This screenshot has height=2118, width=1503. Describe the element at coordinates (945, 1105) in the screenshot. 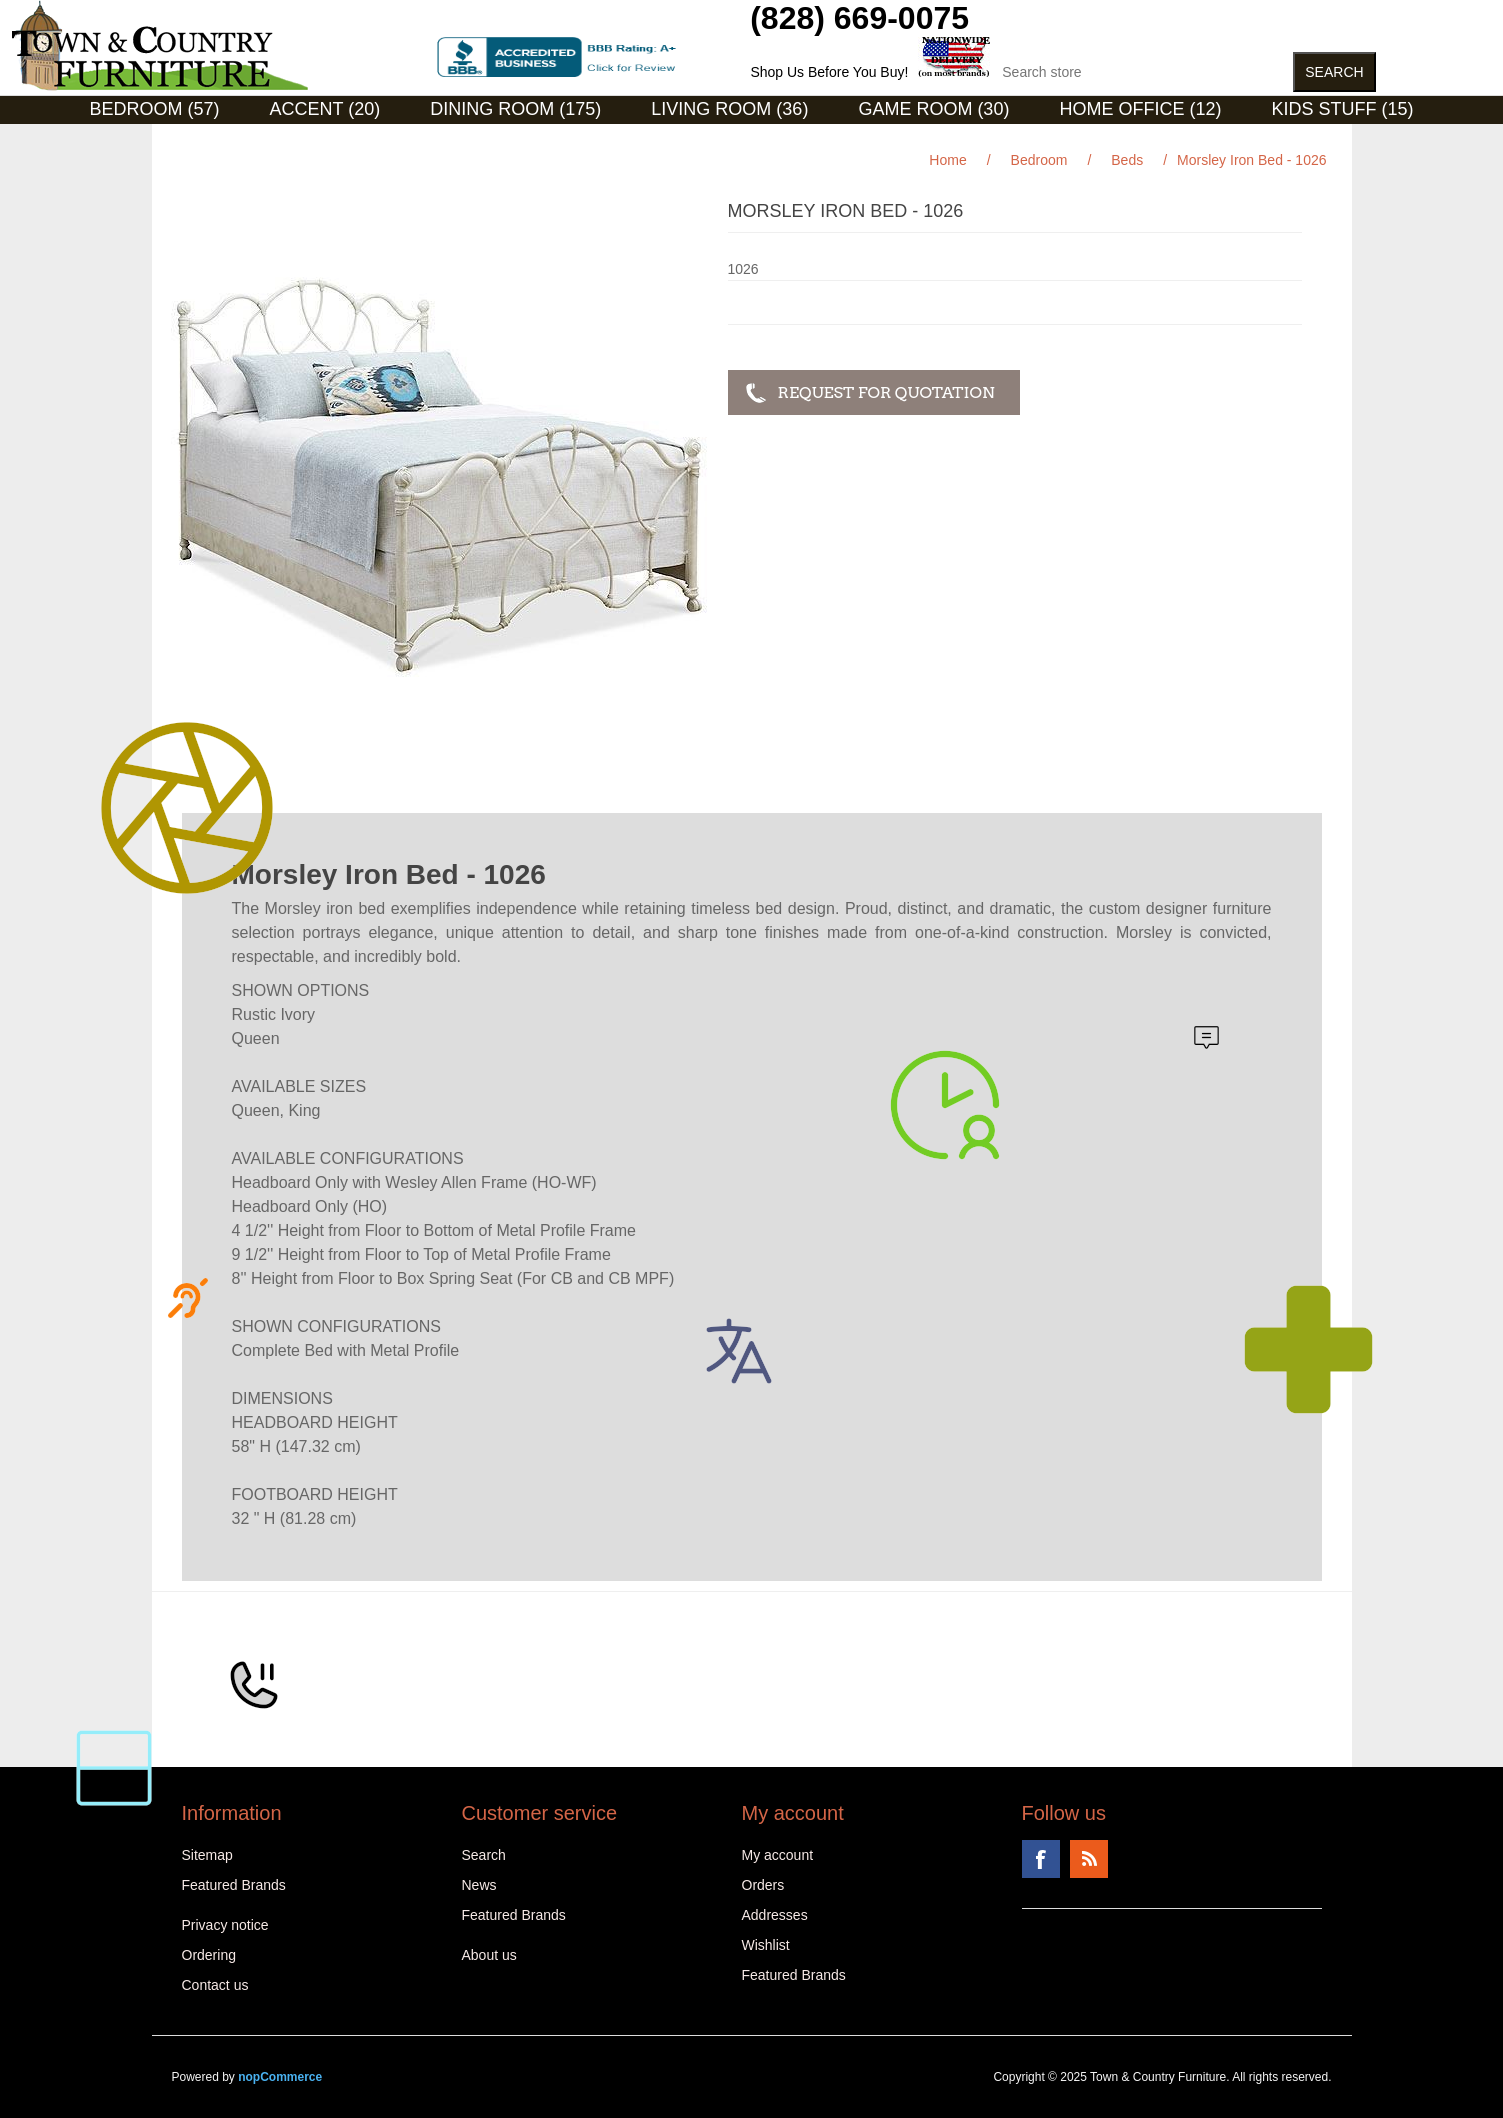

I see `view user's time or schedule` at that location.